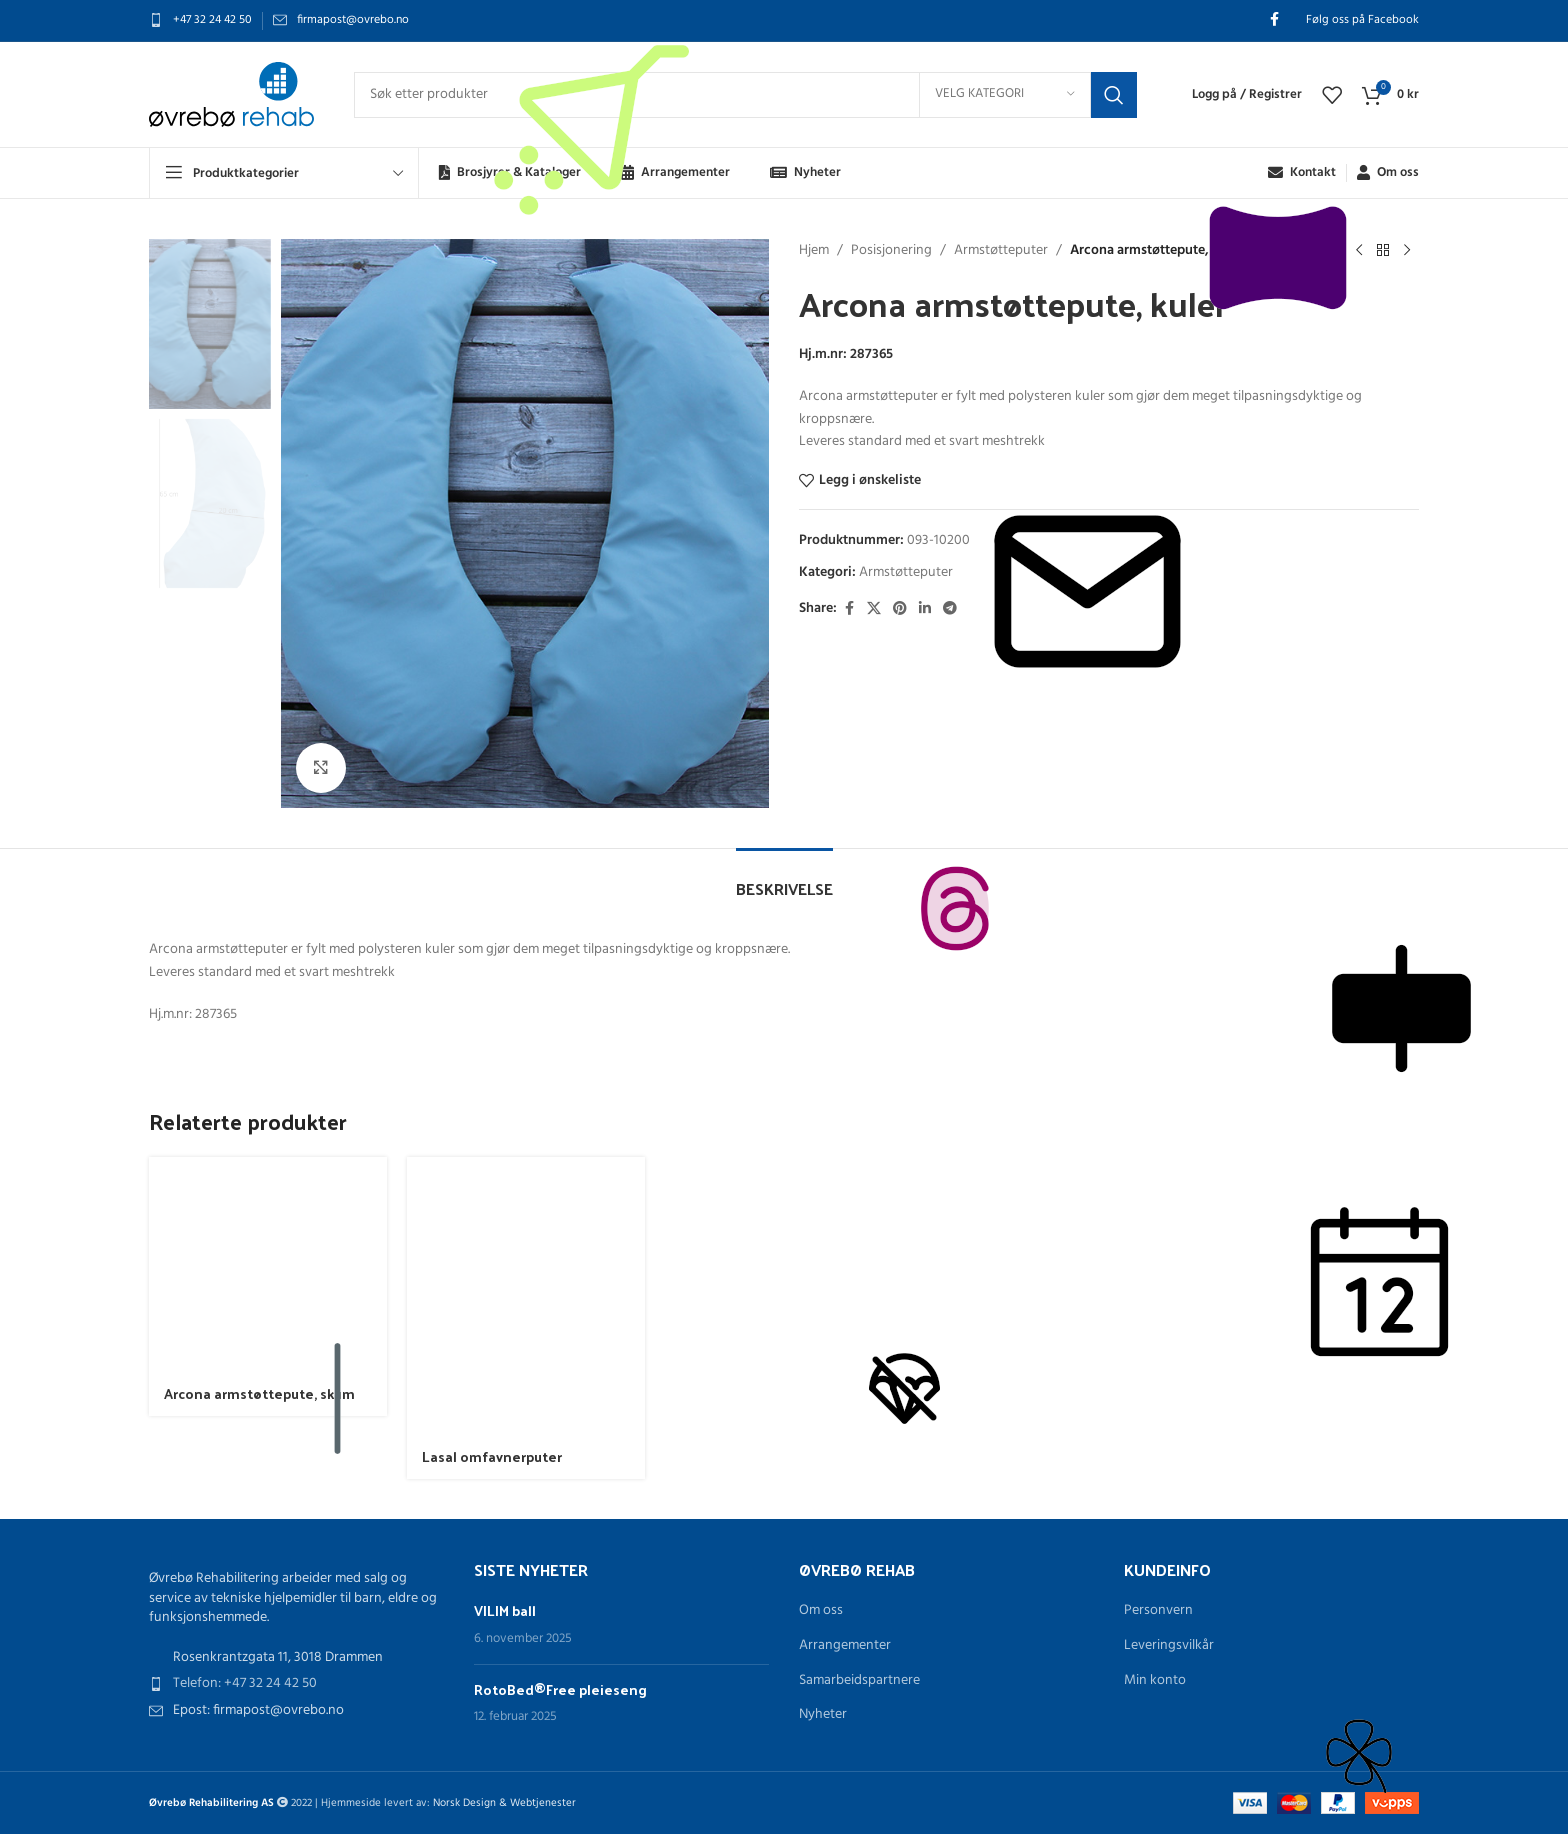 This screenshot has height=1834, width=1568. I want to click on view calendar or scheduled events, so click(1379, 1287).